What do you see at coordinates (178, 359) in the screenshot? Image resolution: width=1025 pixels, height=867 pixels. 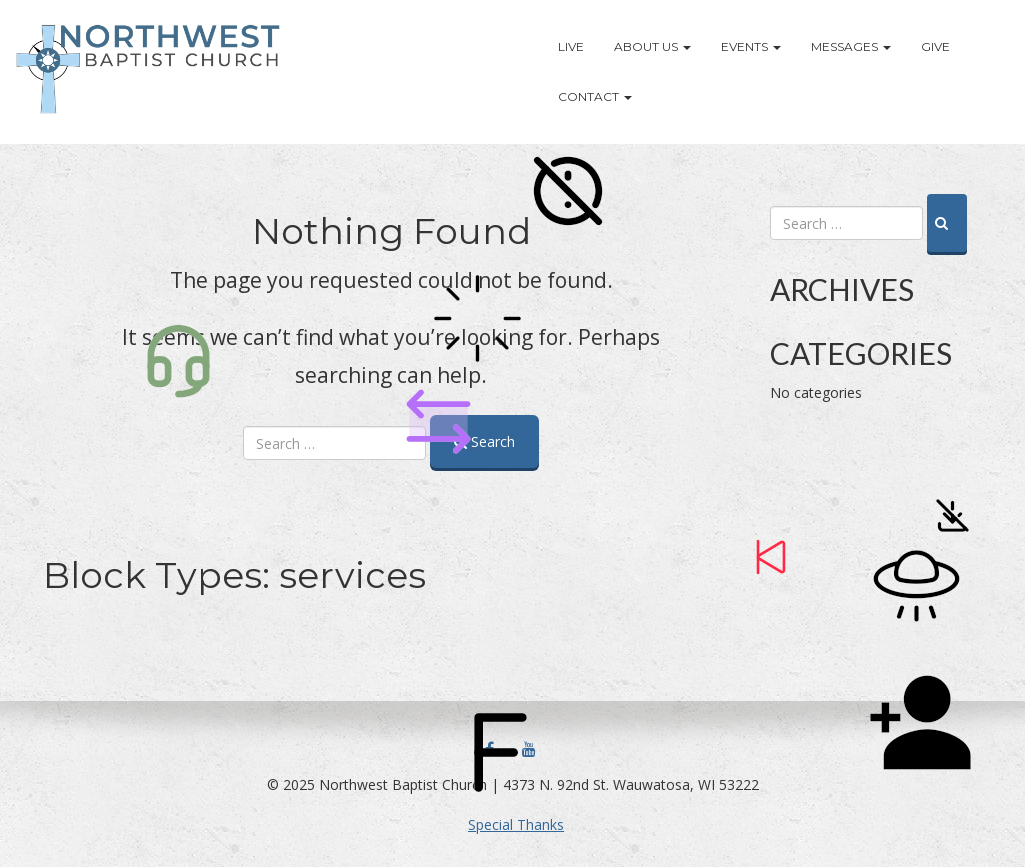 I see `contact customer support` at bounding box center [178, 359].